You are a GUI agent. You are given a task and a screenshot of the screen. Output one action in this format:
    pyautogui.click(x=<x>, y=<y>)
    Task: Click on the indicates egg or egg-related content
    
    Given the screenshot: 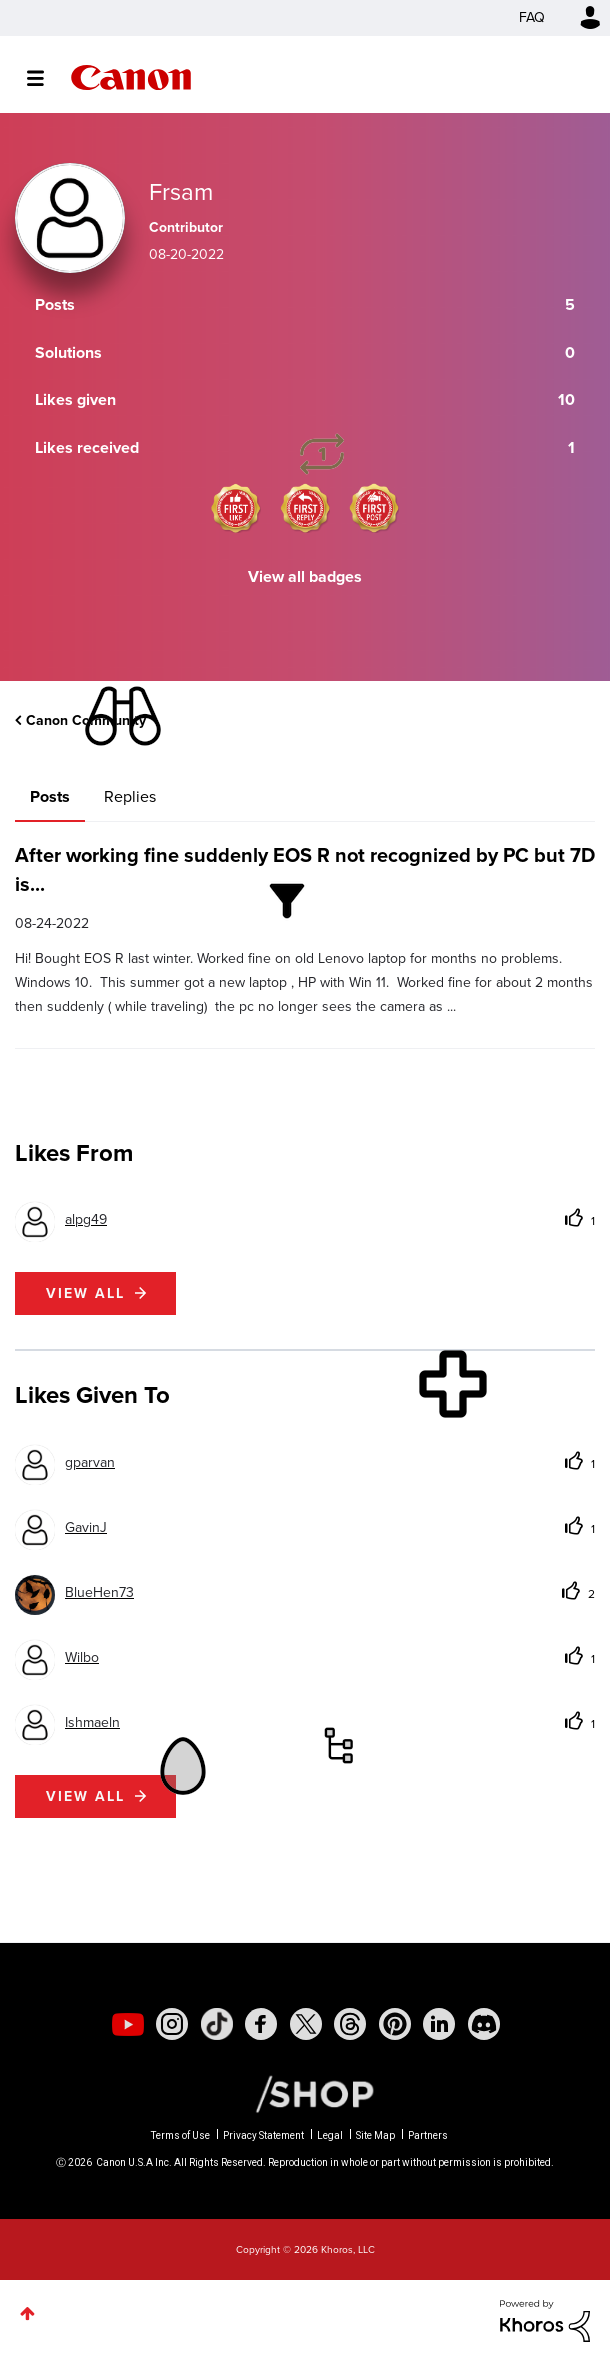 What is the action you would take?
    pyautogui.click(x=183, y=1766)
    